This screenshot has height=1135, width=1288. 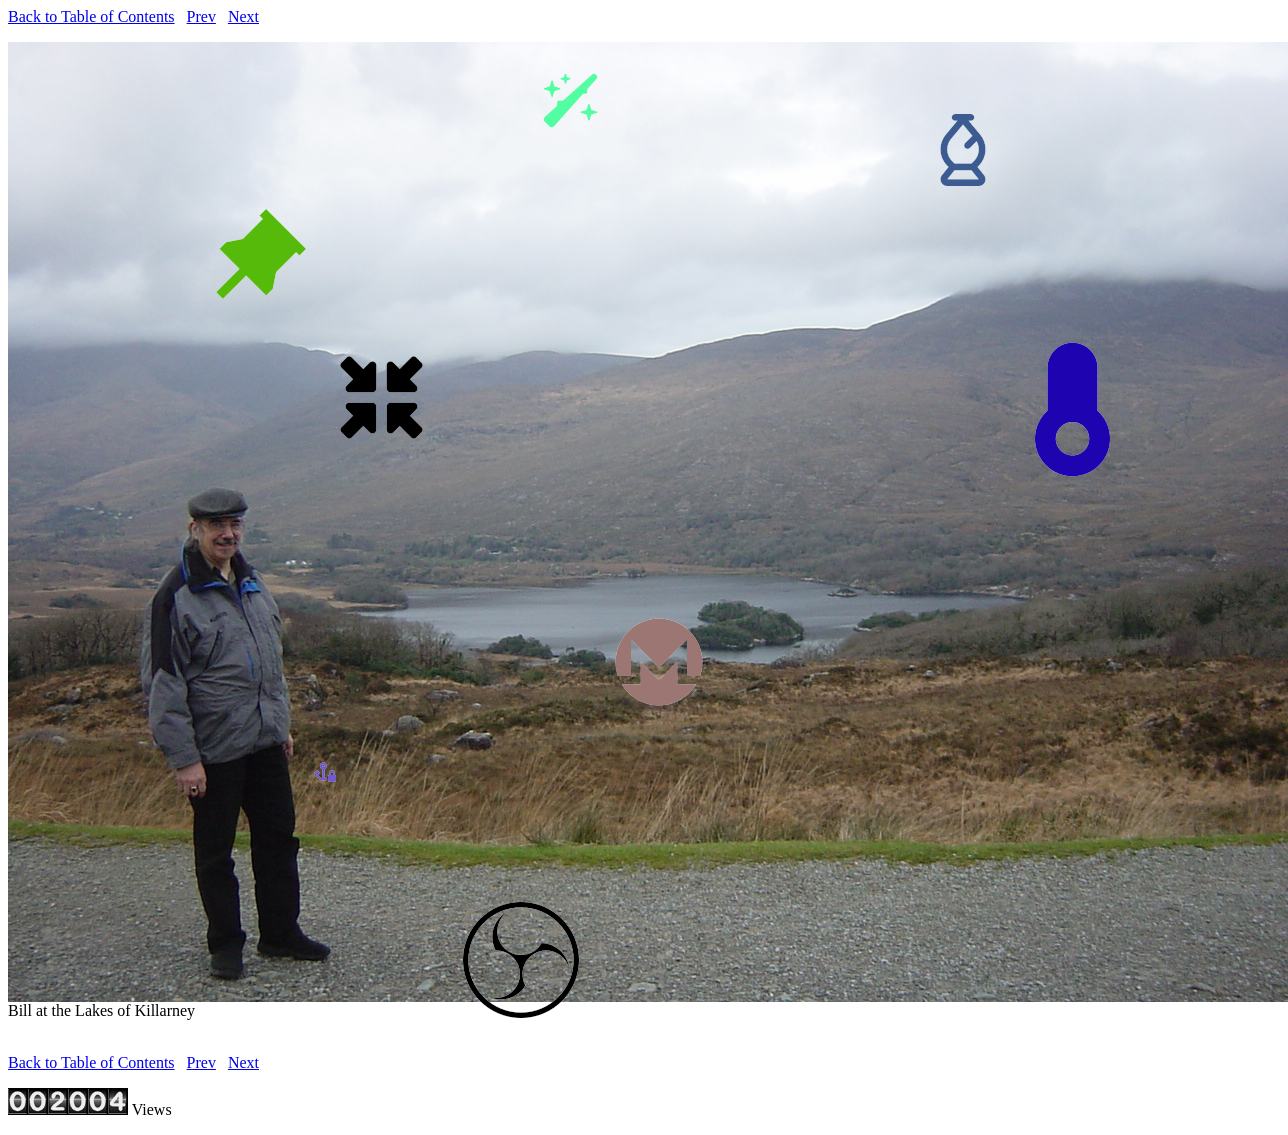 I want to click on select the bishop piece in a chess game, so click(x=963, y=150).